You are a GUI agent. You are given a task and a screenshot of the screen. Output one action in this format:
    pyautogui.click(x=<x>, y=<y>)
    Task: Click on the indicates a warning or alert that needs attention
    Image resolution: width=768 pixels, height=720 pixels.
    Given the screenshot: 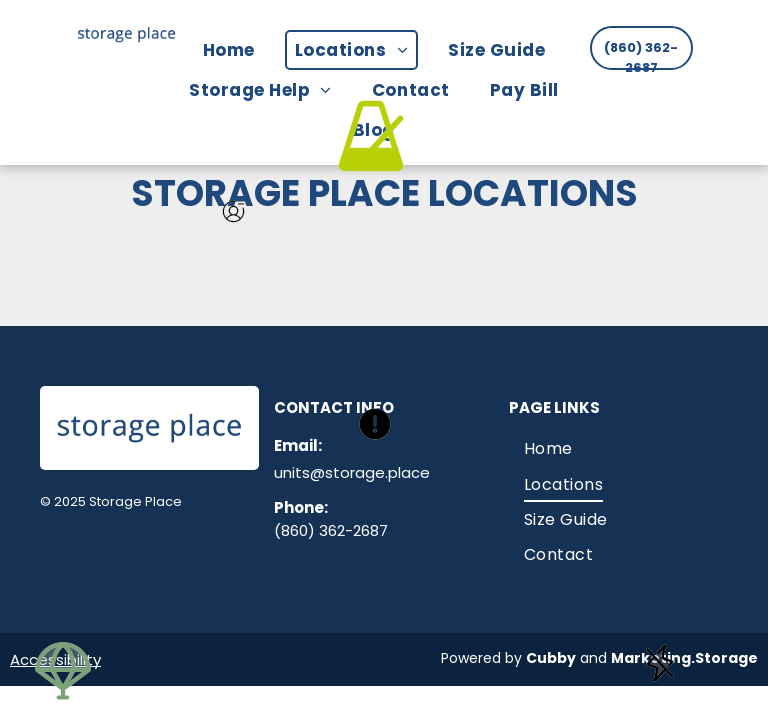 What is the action you would take?
    pyautogui.click(x=375, y=424)
    